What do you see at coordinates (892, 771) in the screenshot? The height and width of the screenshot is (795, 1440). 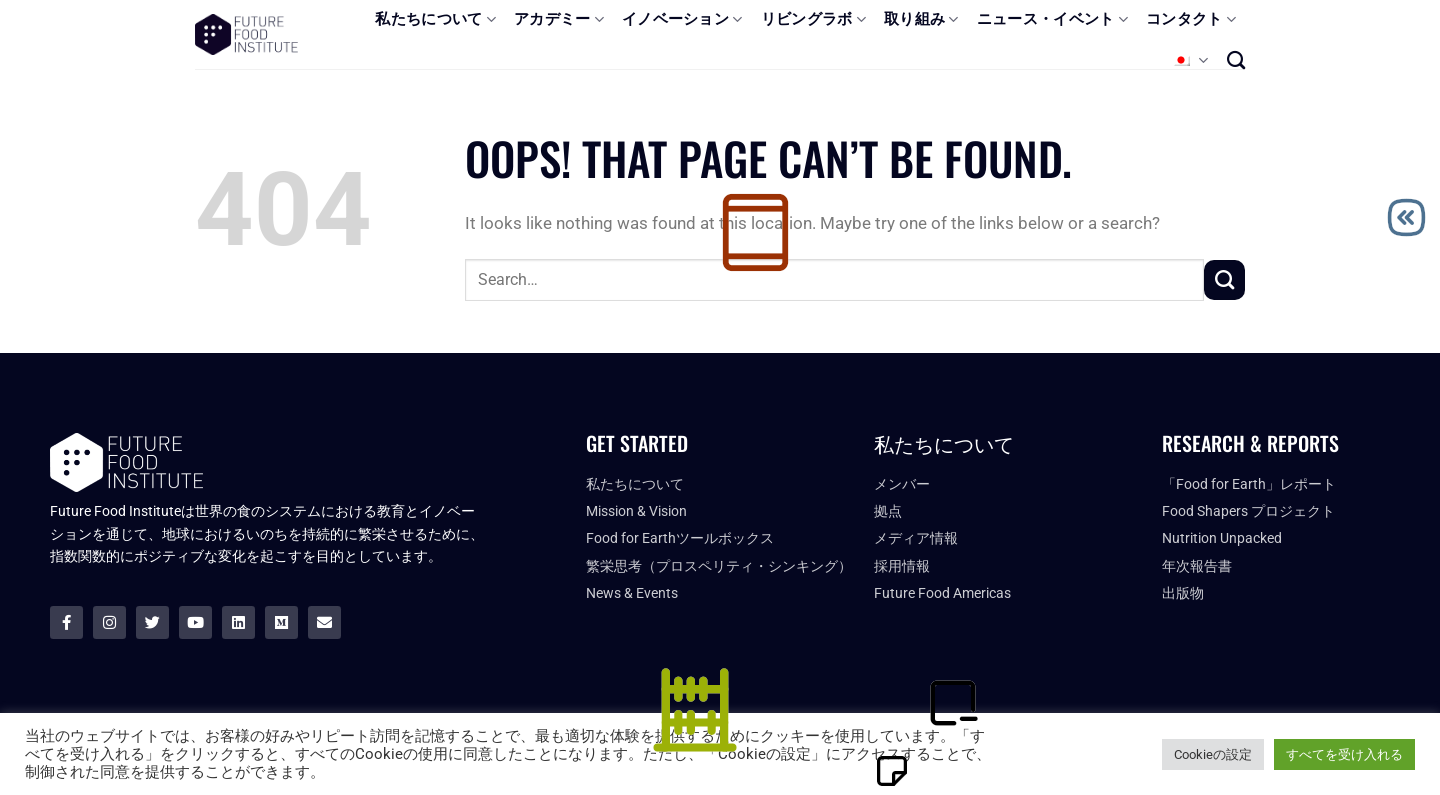 I see `create a new note` at bounding box center [892, 771].